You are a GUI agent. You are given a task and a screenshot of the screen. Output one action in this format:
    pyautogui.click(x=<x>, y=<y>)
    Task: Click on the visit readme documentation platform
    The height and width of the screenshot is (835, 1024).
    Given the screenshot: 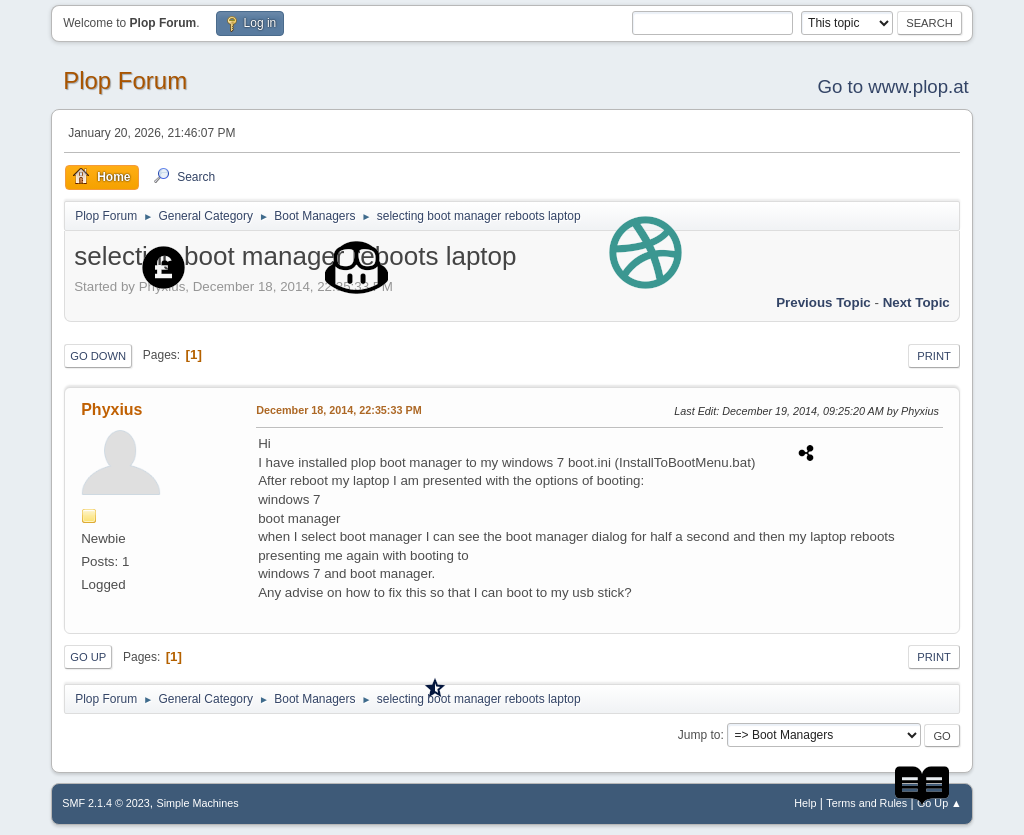 What is the action you would take?
    pyautogui.click(x=922, y=786)
    